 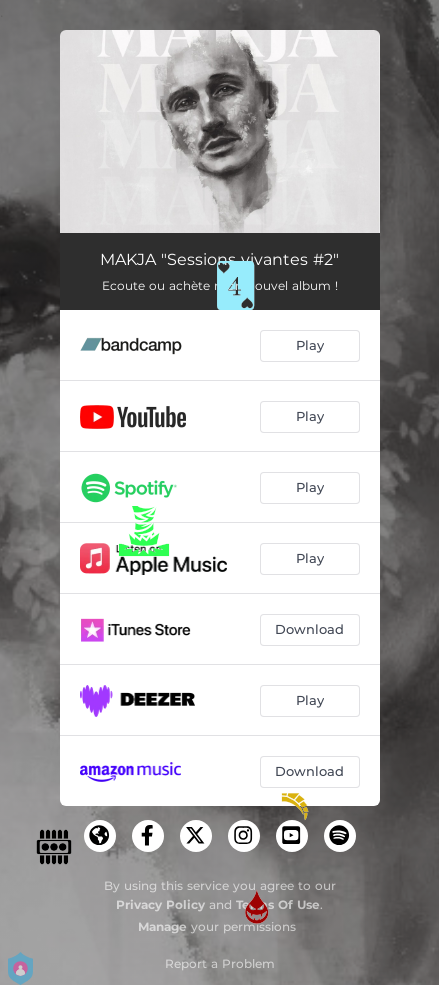 What do you see at coordinates (144, 531) in the screenshot?
I see `activate tornado stomp attack` at bounding box center [144, 531].